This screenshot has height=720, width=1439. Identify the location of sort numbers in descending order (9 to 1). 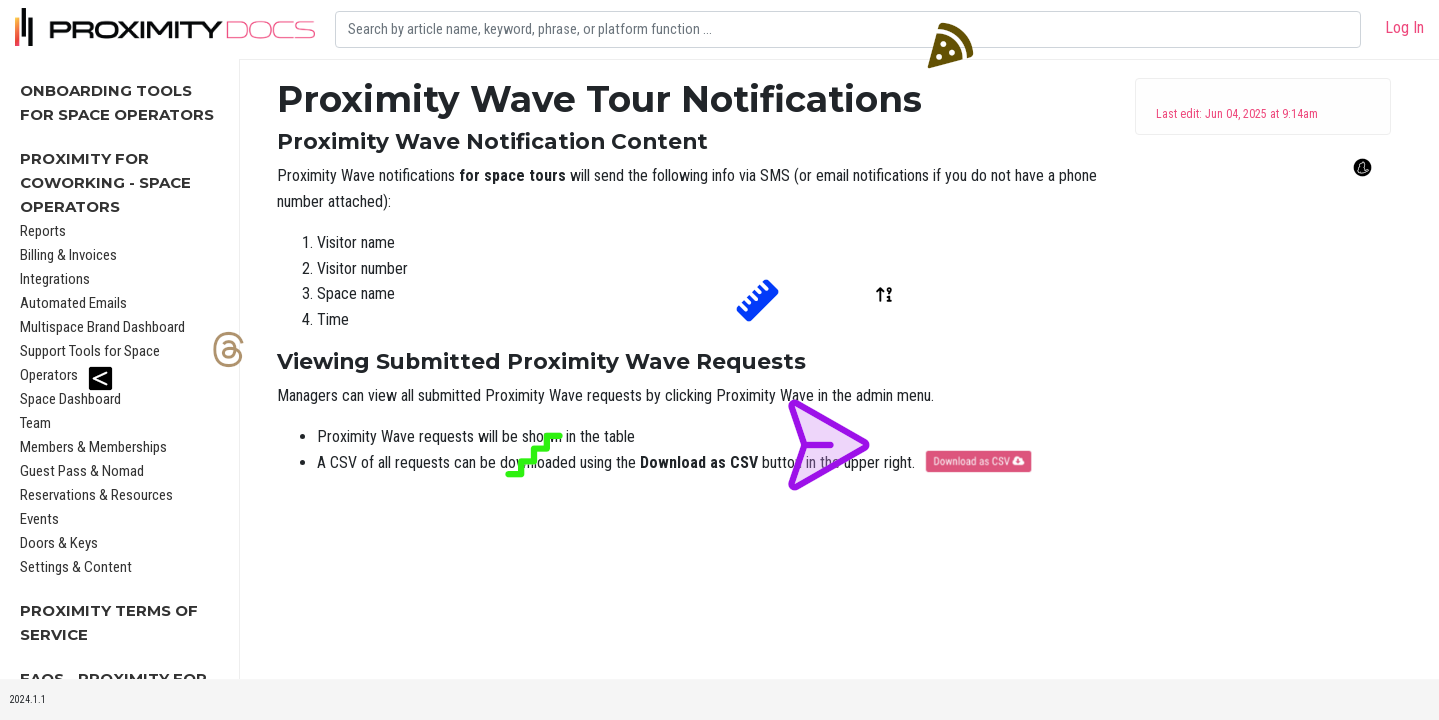
(884, 294).